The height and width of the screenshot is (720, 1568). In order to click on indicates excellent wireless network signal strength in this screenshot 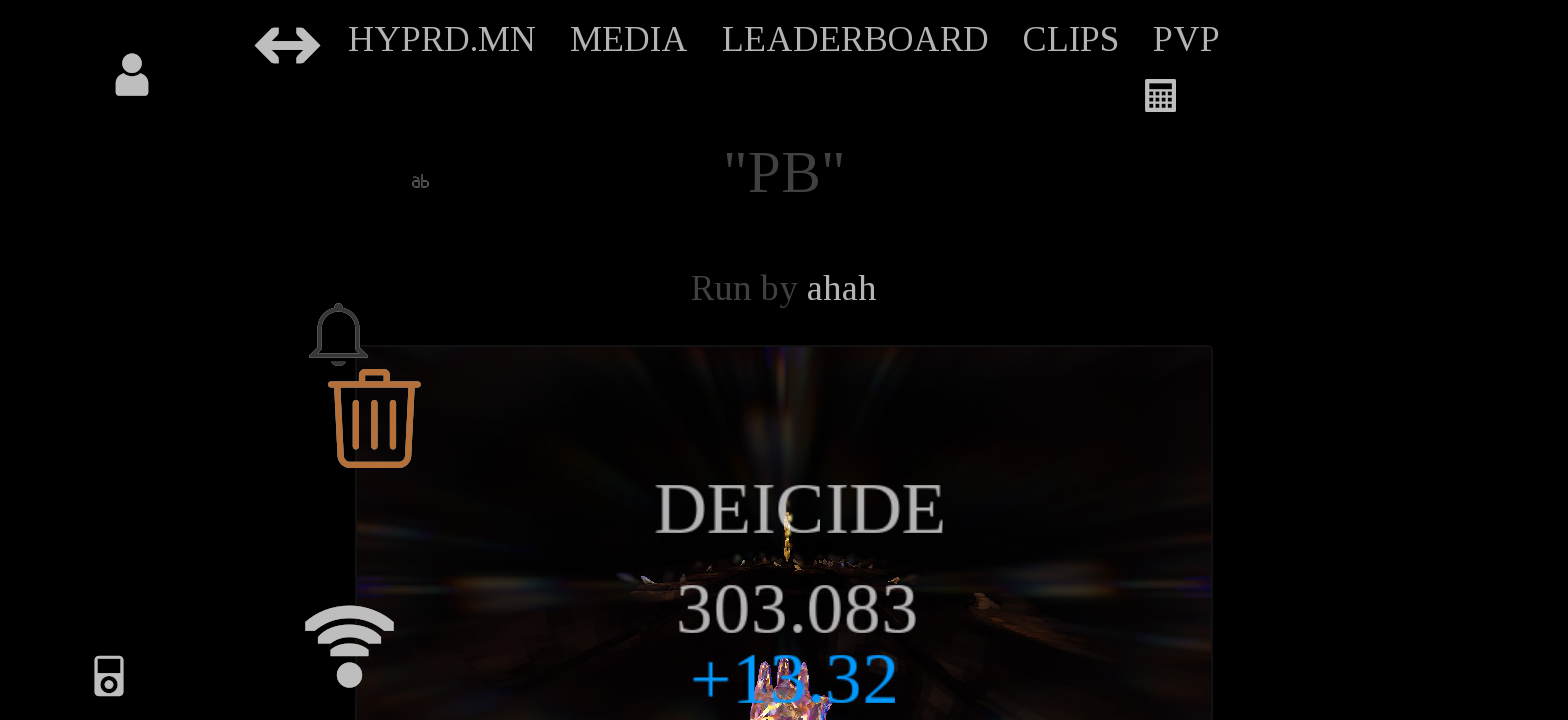, I will do `click(349, 643)`.